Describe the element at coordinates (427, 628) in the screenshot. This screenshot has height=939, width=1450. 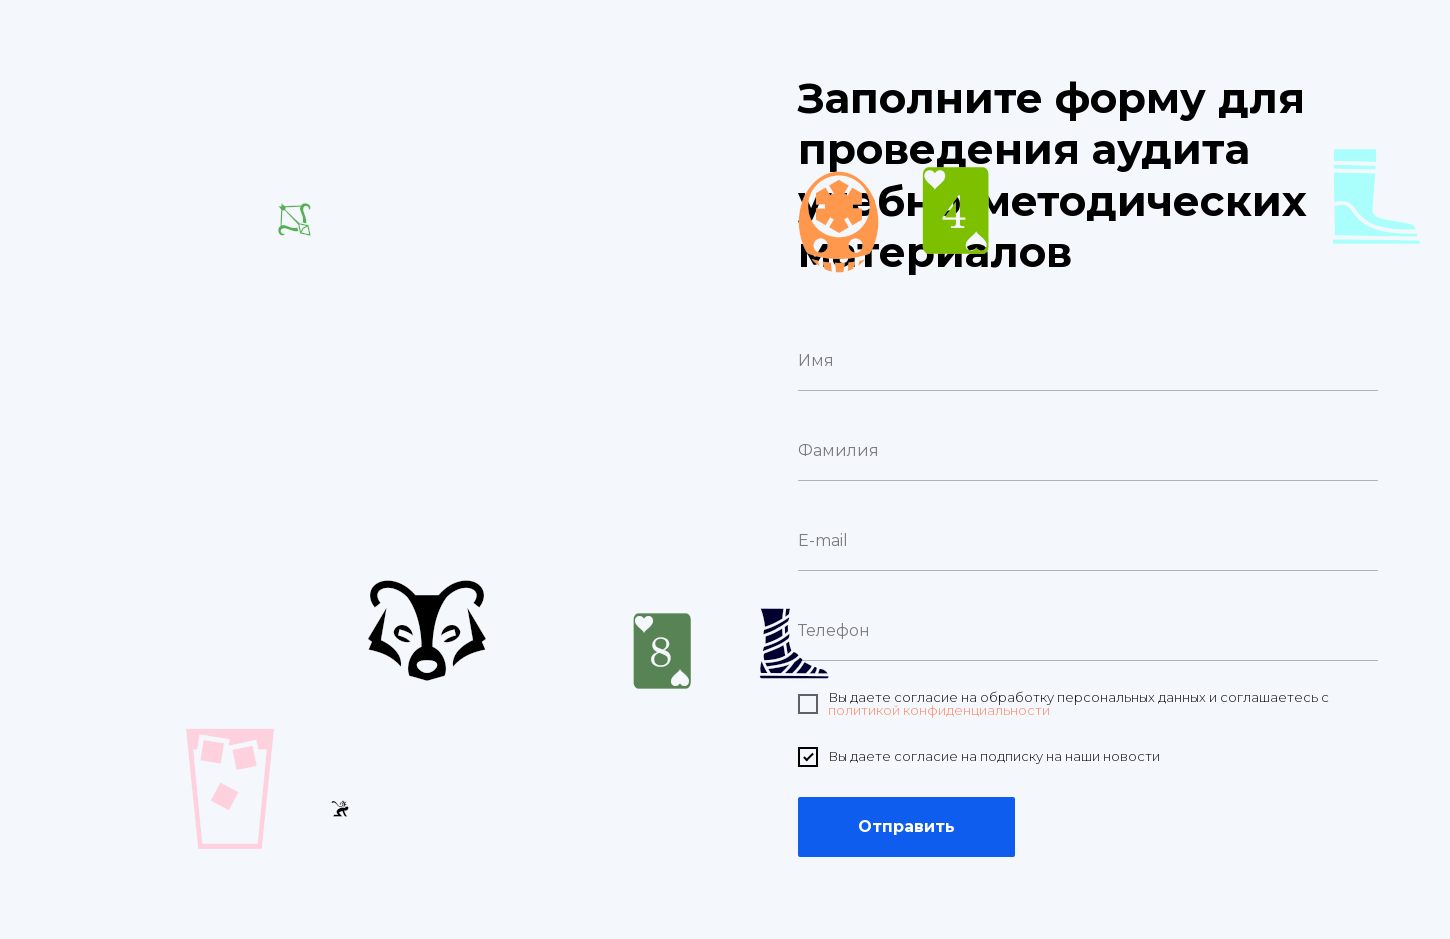
I see `badger character or mascot icon` at that location.